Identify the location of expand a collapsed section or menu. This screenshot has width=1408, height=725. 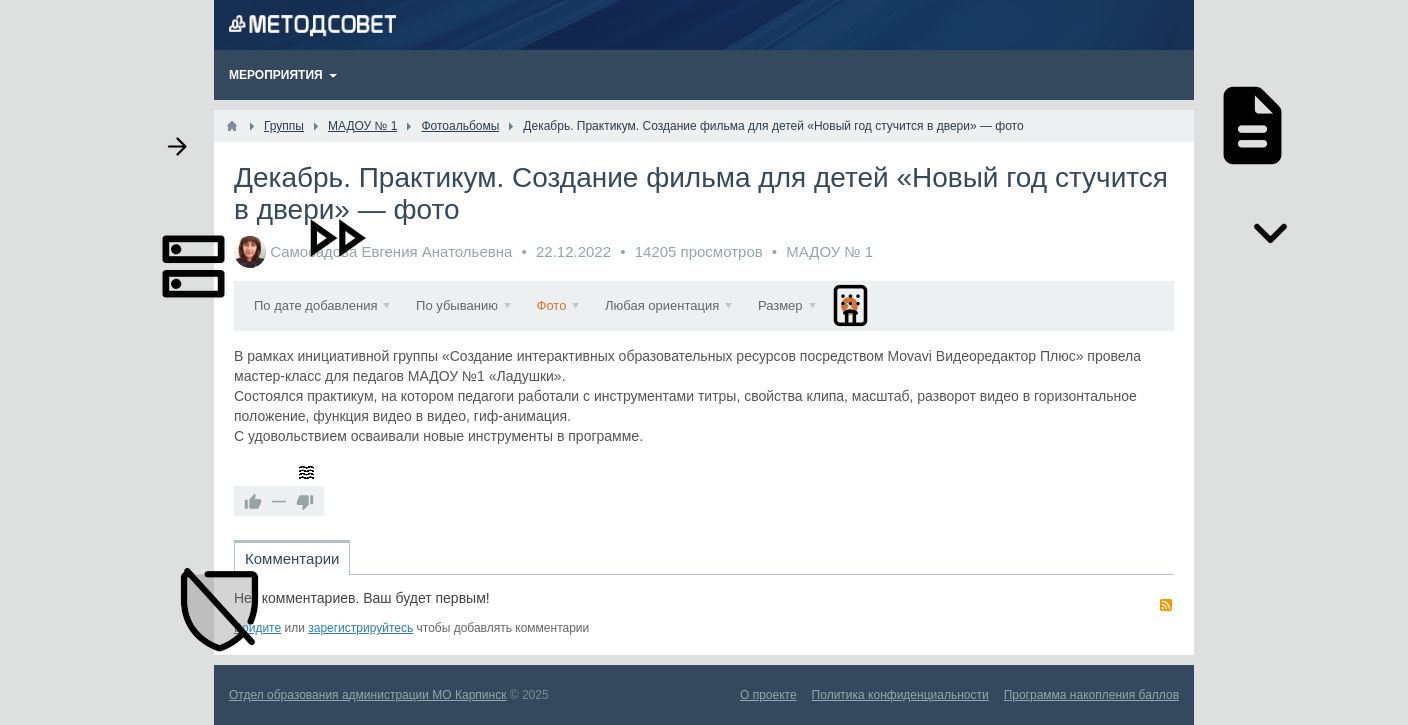
(1270, 232).